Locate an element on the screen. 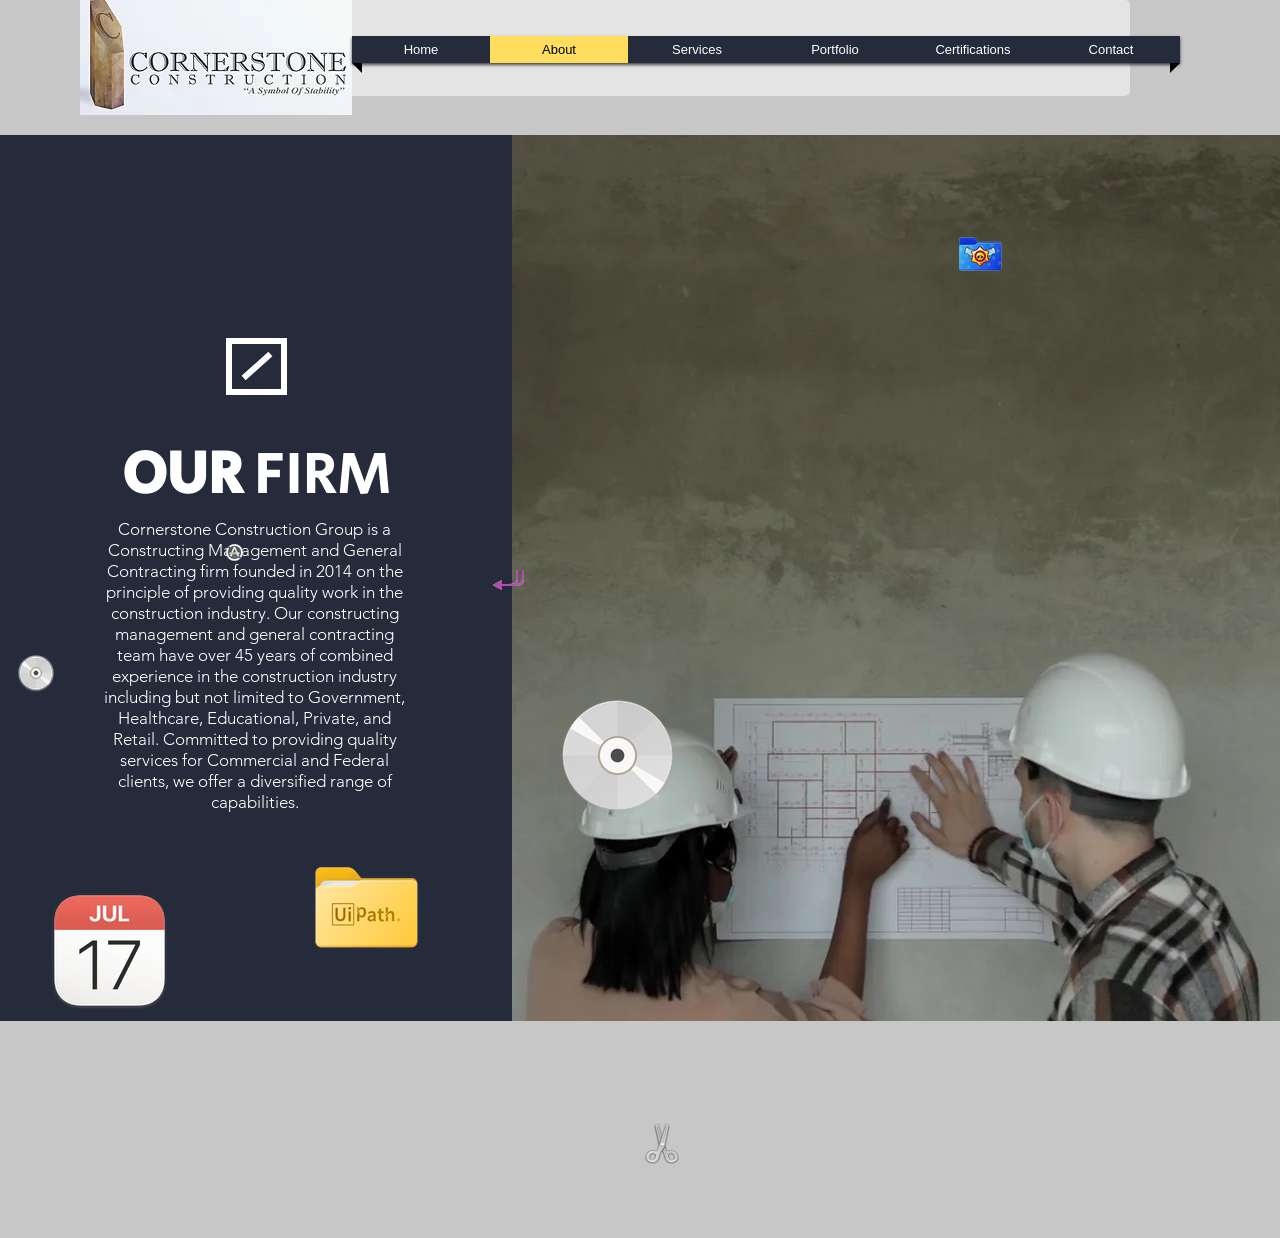 The image size is (1280, 1238). reply to all recipients of an email is located at coordinates (508, 578).